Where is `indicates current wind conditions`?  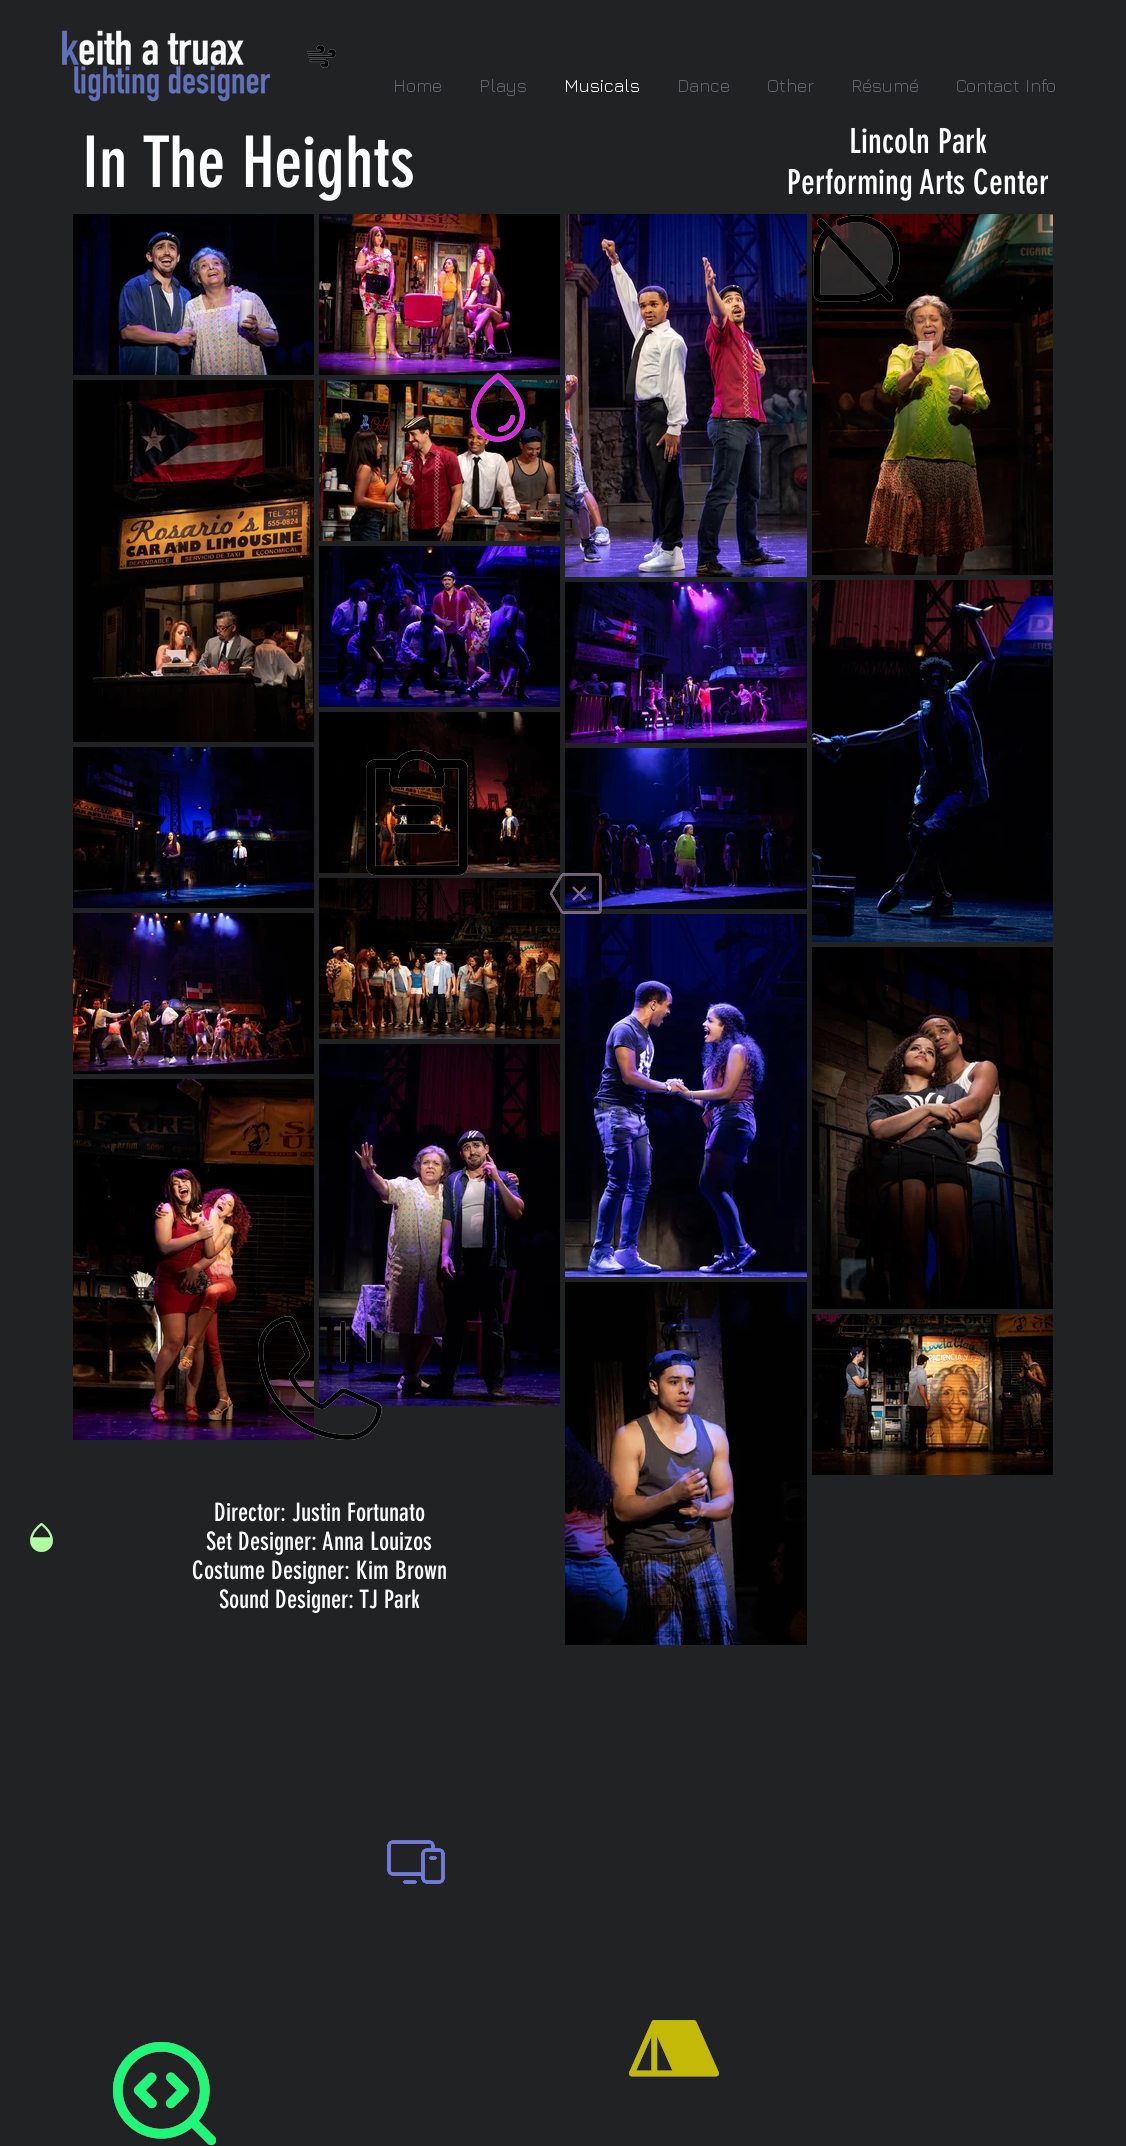
indicates current wind conditions is located at coordinates (321, 56).